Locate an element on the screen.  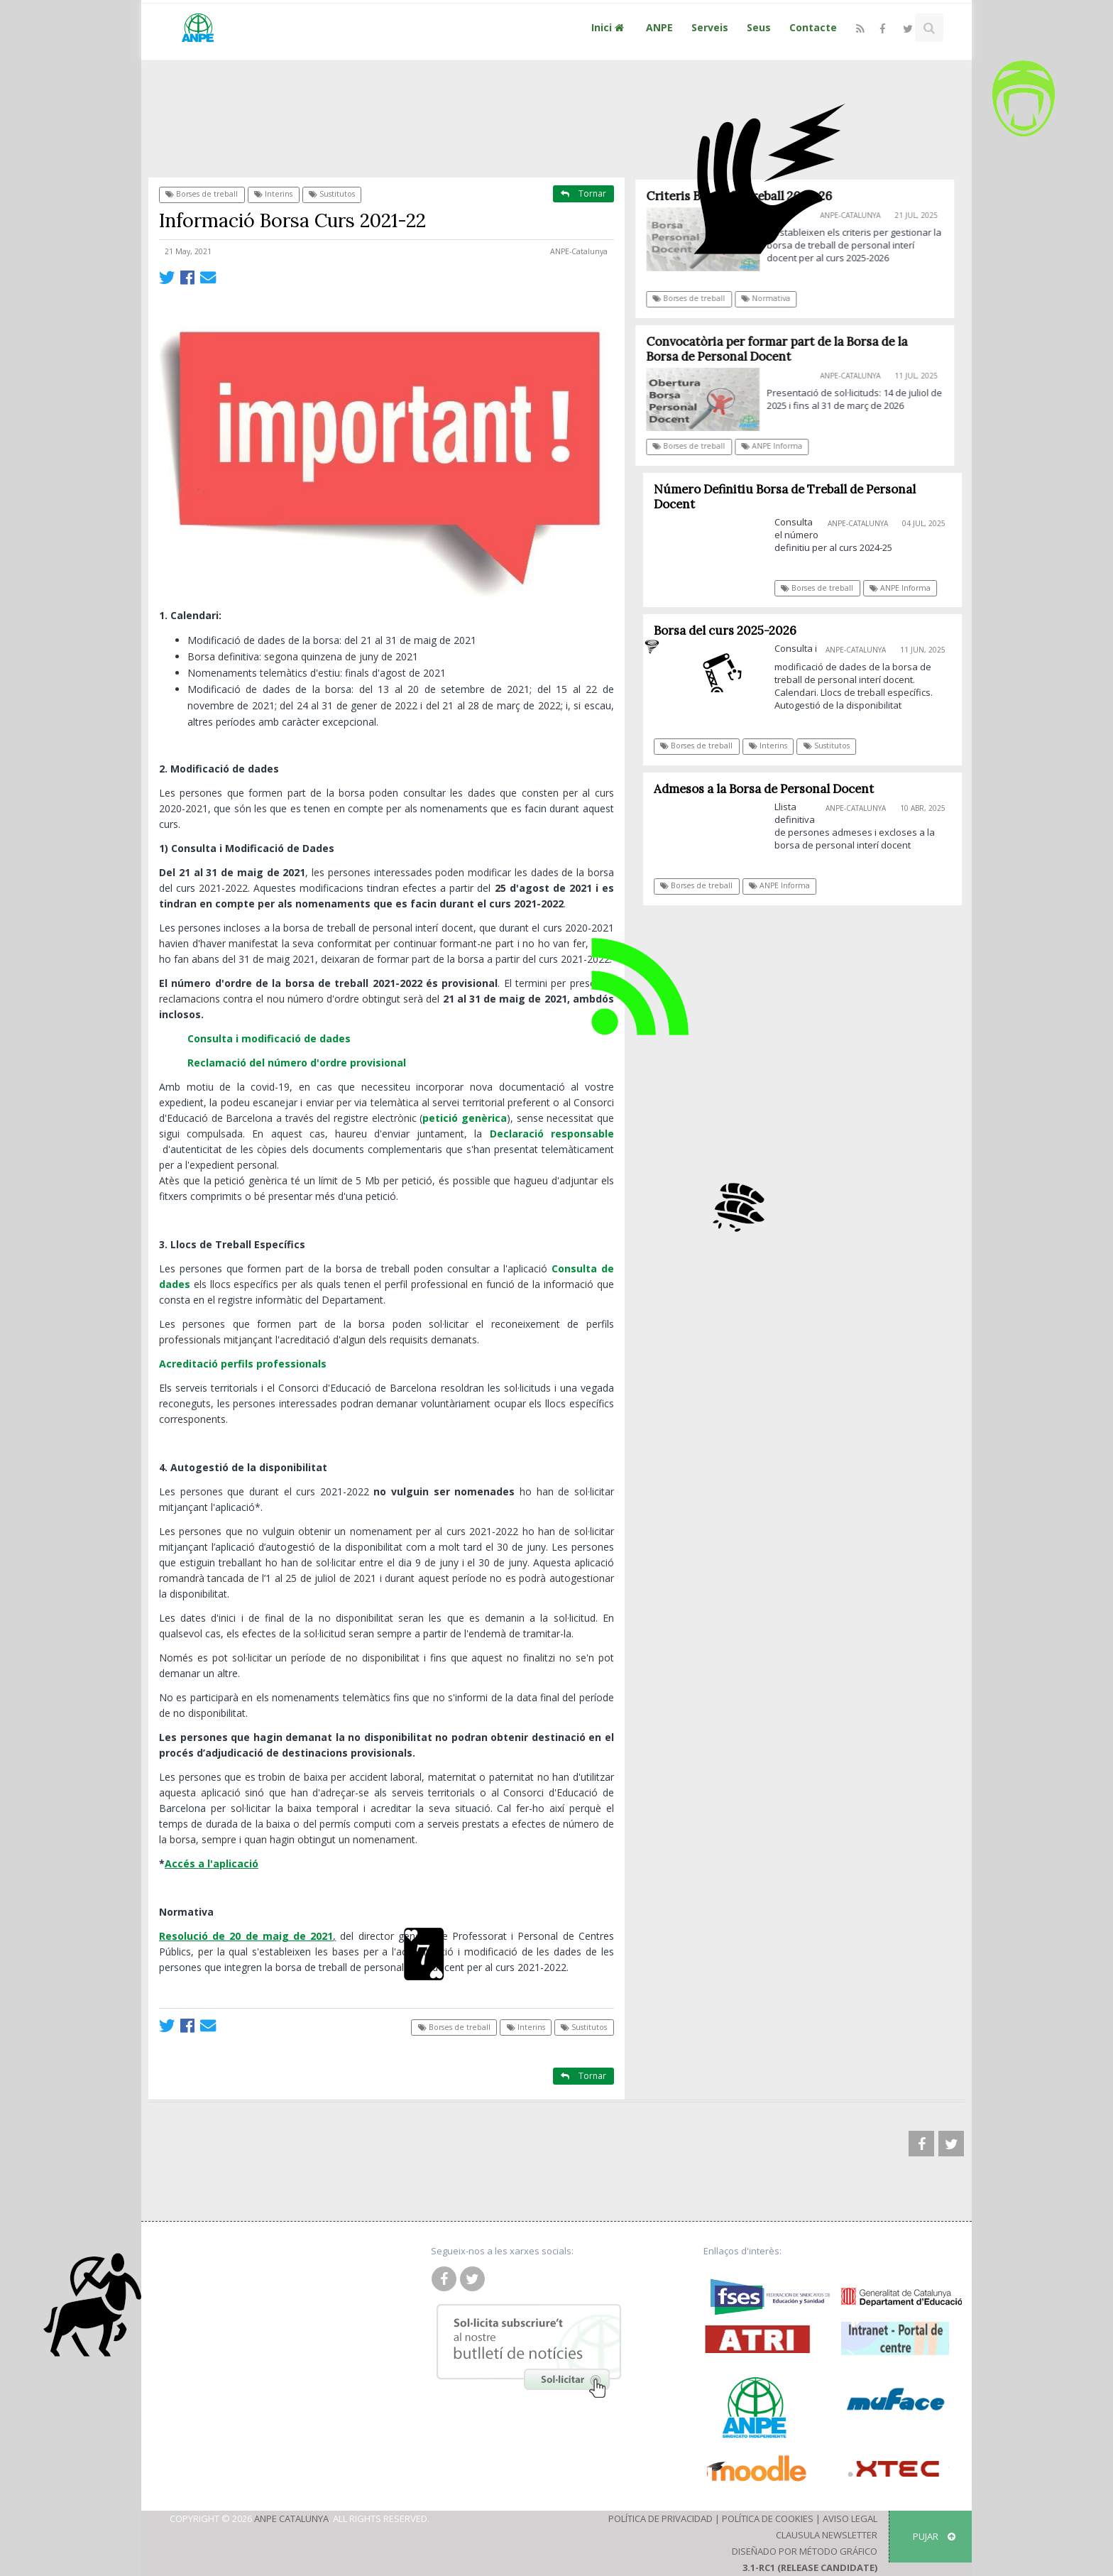
seven of hearts playing card is located at coordinates (424, 1954).